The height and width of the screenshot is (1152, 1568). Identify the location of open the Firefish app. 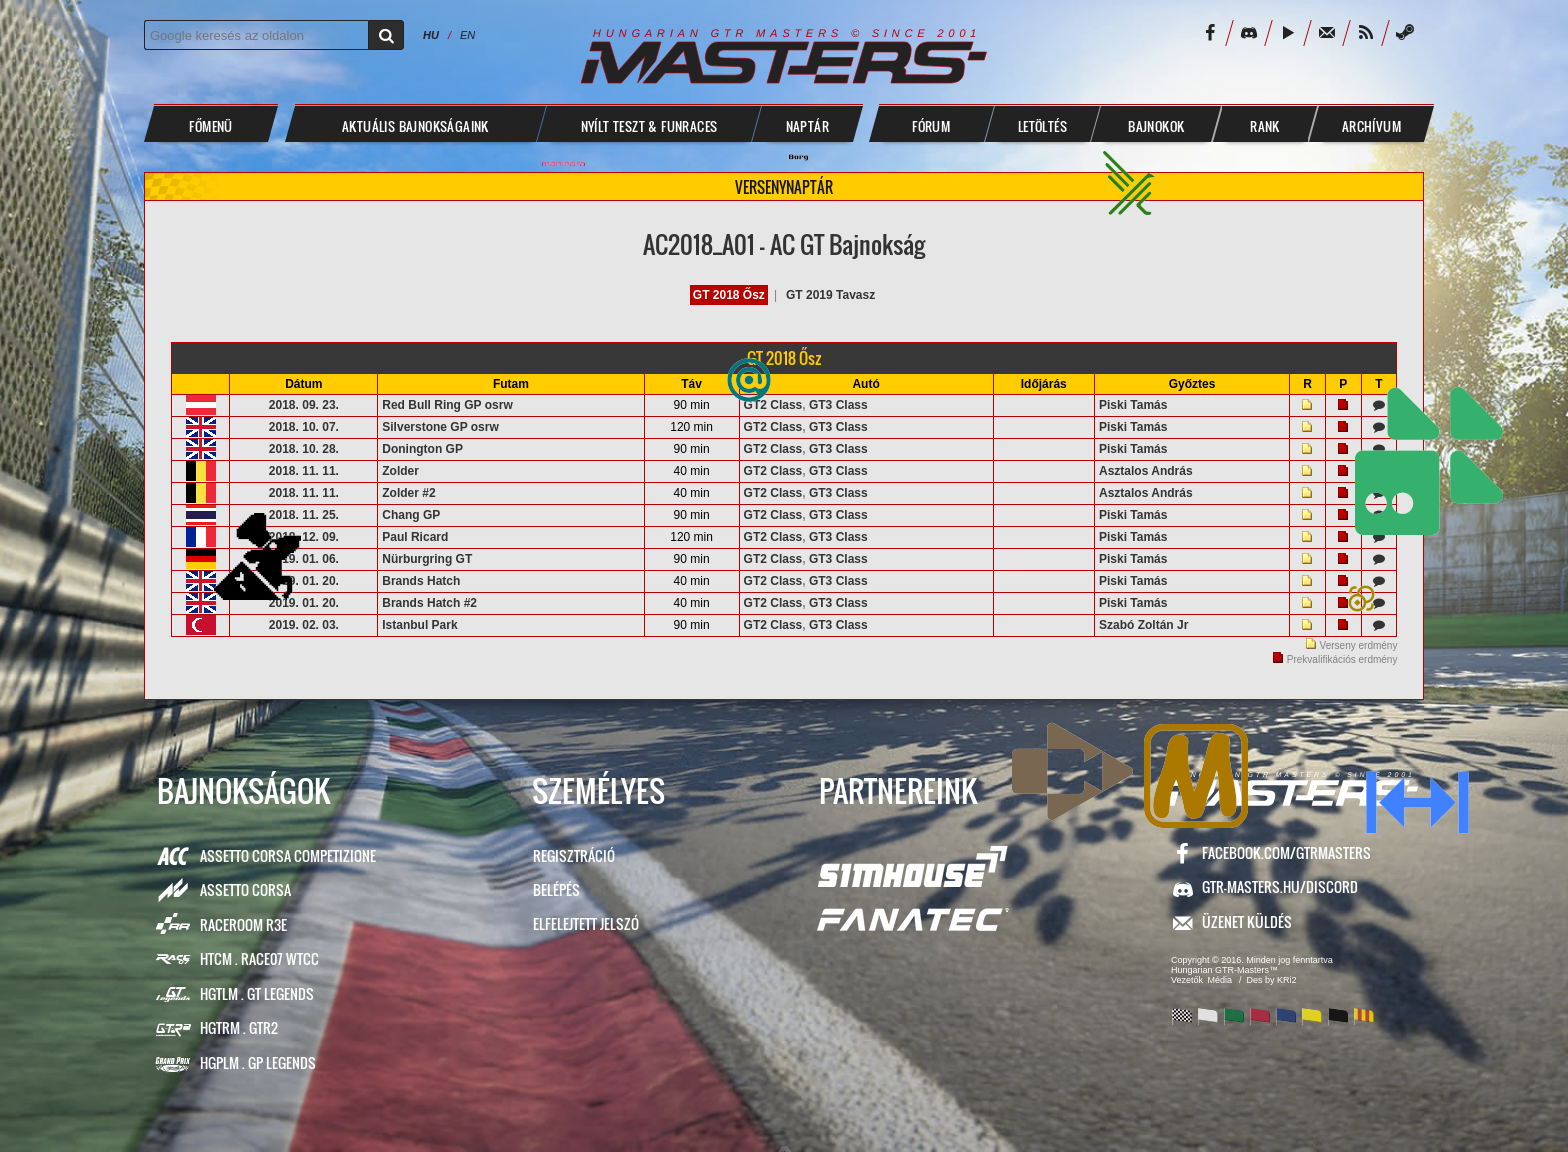
(1429, 461).